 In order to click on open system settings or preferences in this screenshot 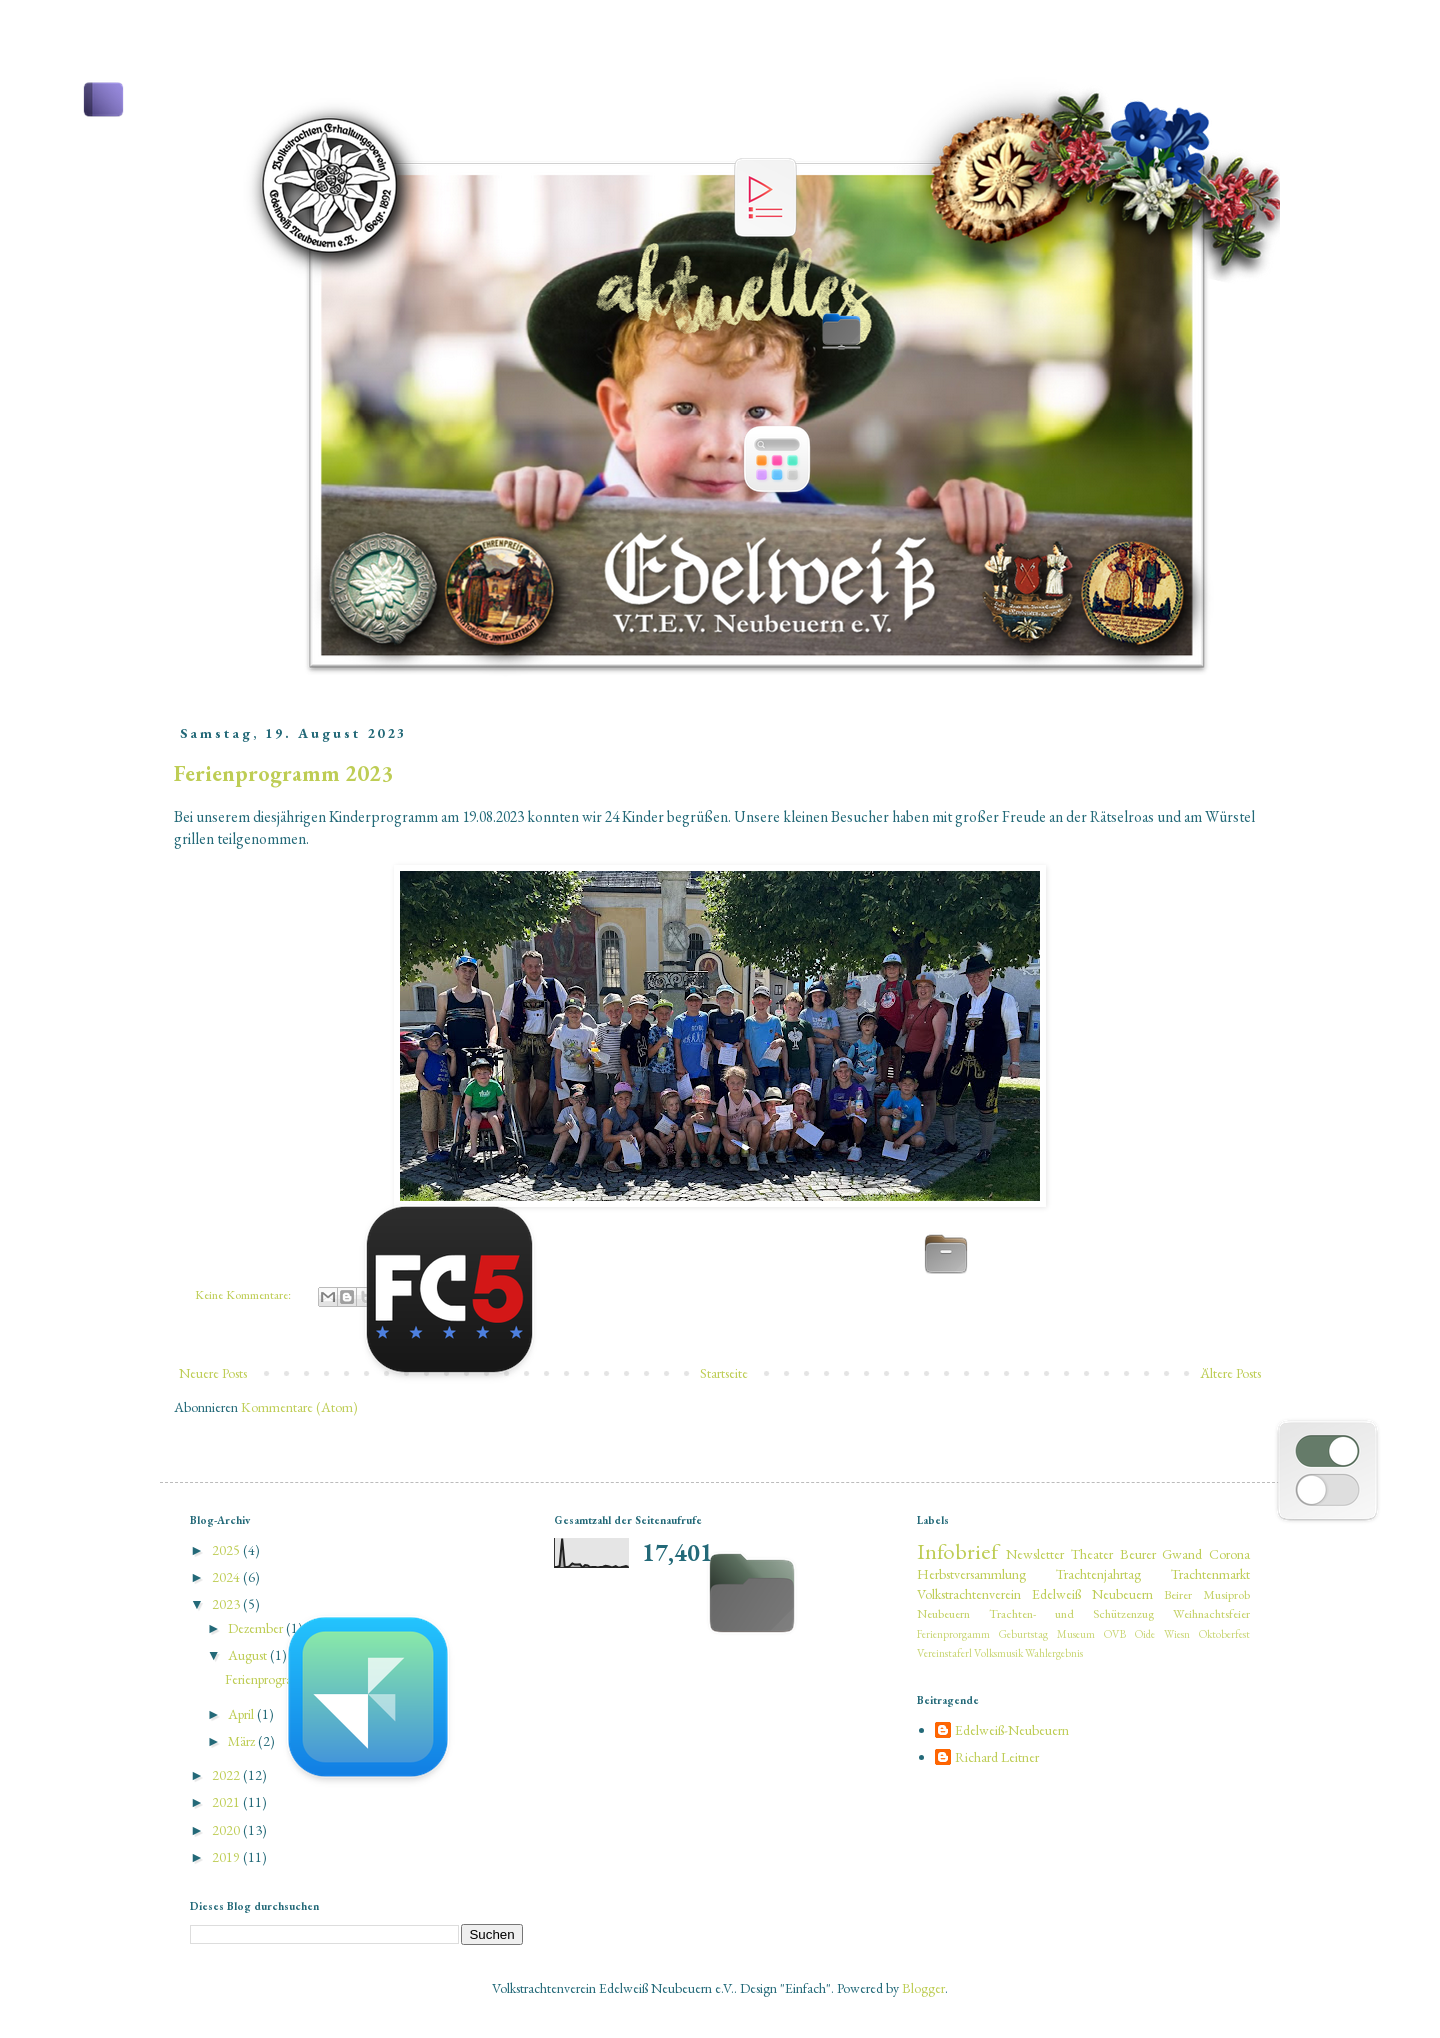, I will do `click(1327, 1470)`.